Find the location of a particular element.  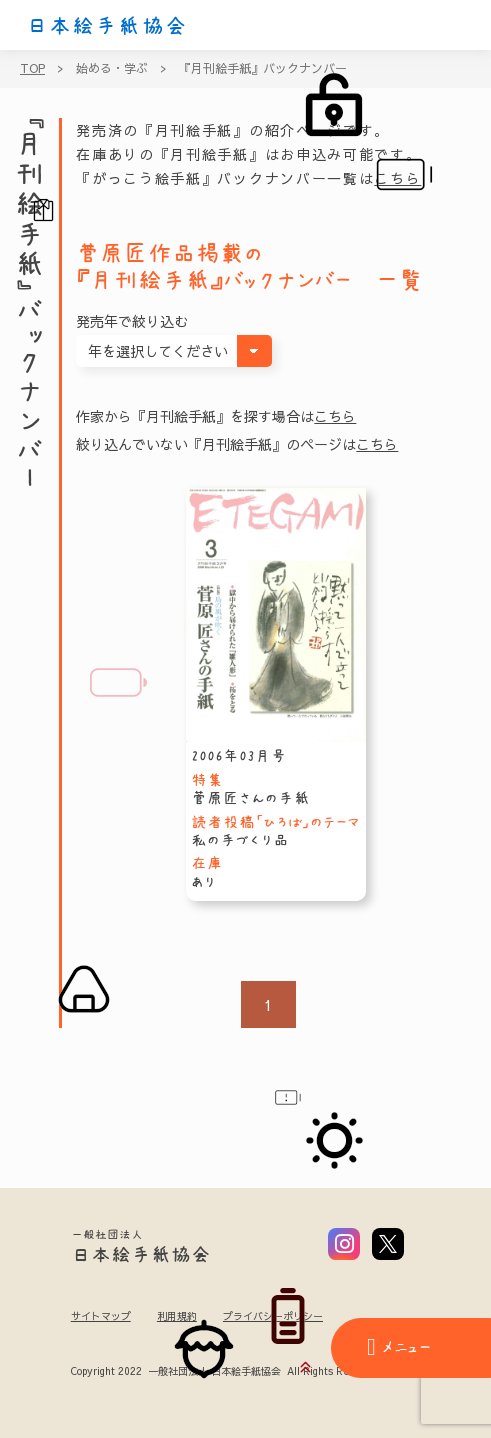

decrease screen brightness is located at coordinates (334, 1140).